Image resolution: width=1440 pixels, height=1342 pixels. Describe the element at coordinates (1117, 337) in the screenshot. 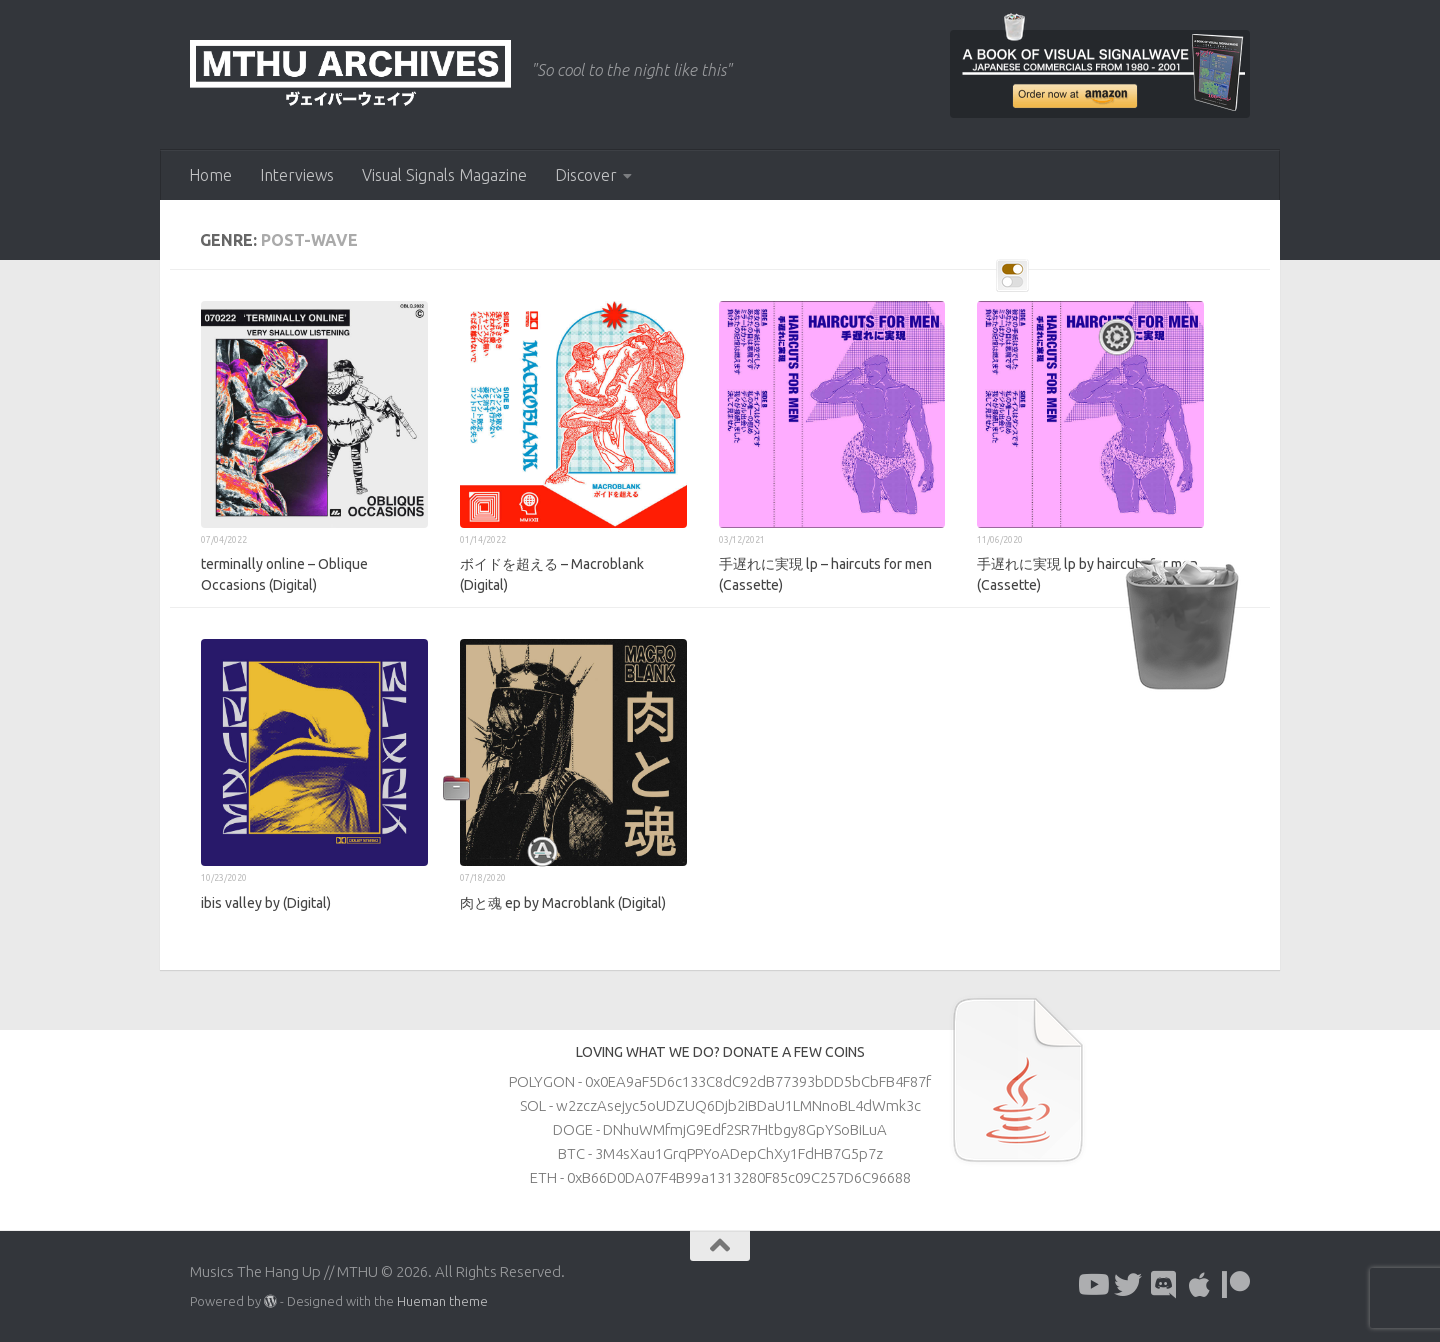

I see `open system settings` at that location.